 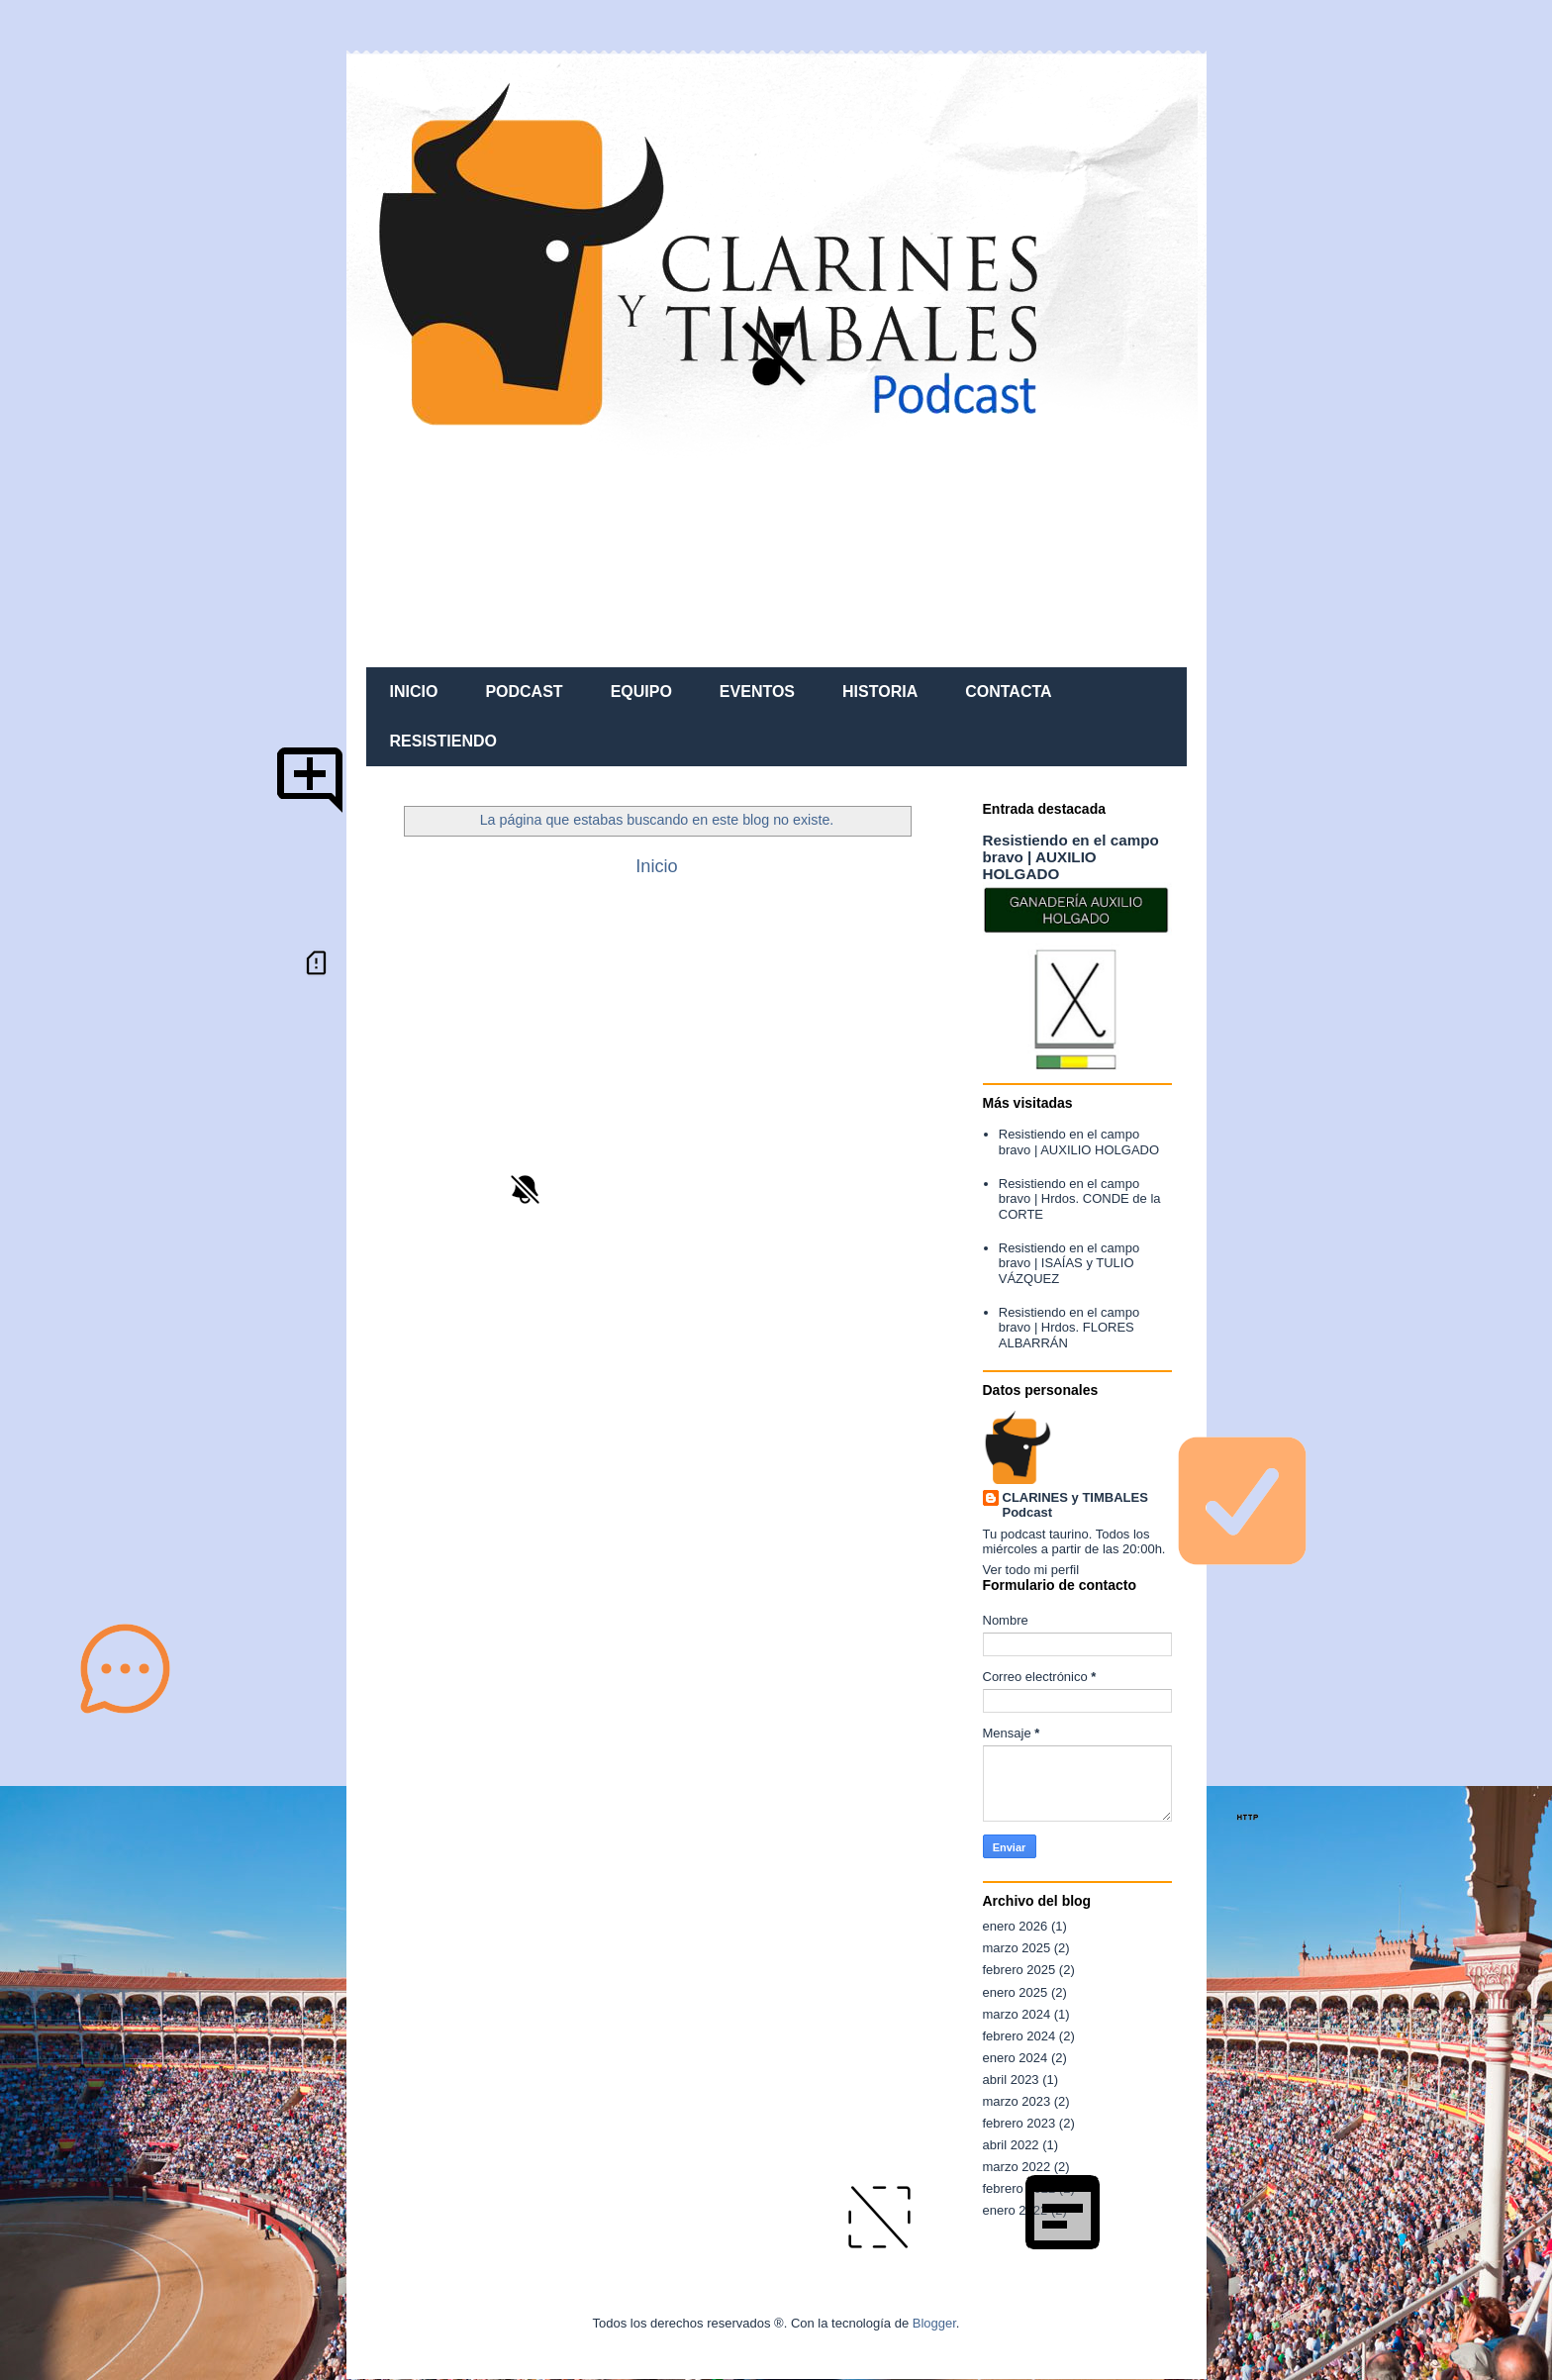 What do you see at coordinates (1242, 1501) in the screenshot?
I see `confirm or submit an action` at bounding box center [1242, 1501].